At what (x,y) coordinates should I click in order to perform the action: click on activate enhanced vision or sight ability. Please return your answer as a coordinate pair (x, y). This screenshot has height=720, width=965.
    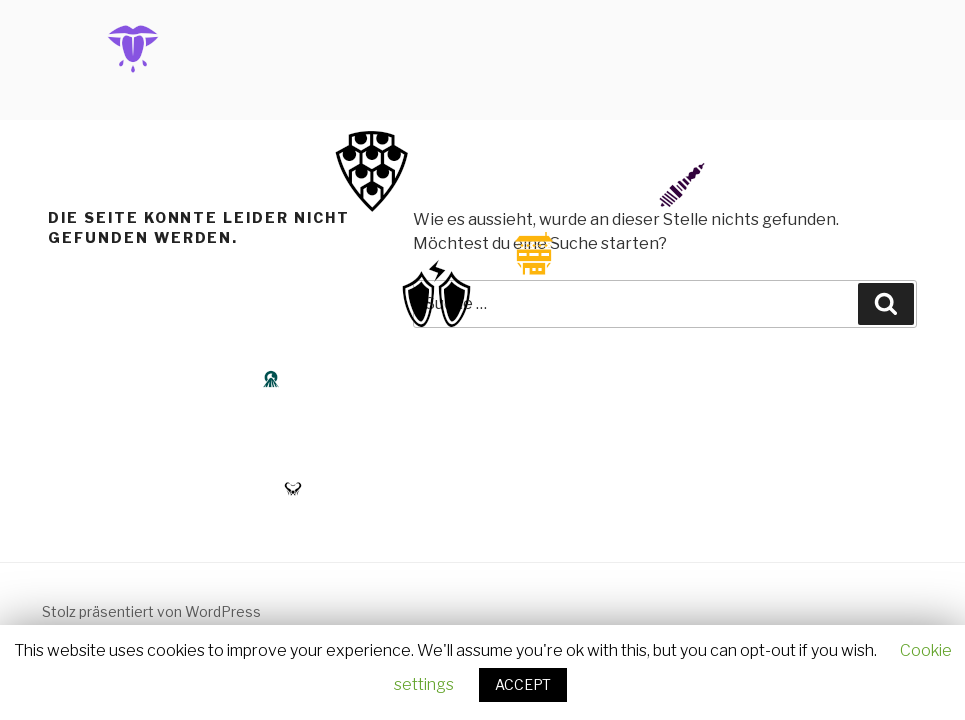
    Looking at the image, I should click on (271, 379).